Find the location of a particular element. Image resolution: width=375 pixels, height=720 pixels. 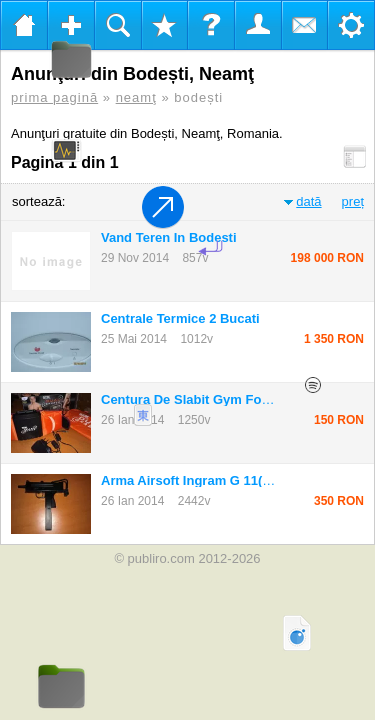

launch the GNOME Mahjongg game is located at coordinates (143, 415).